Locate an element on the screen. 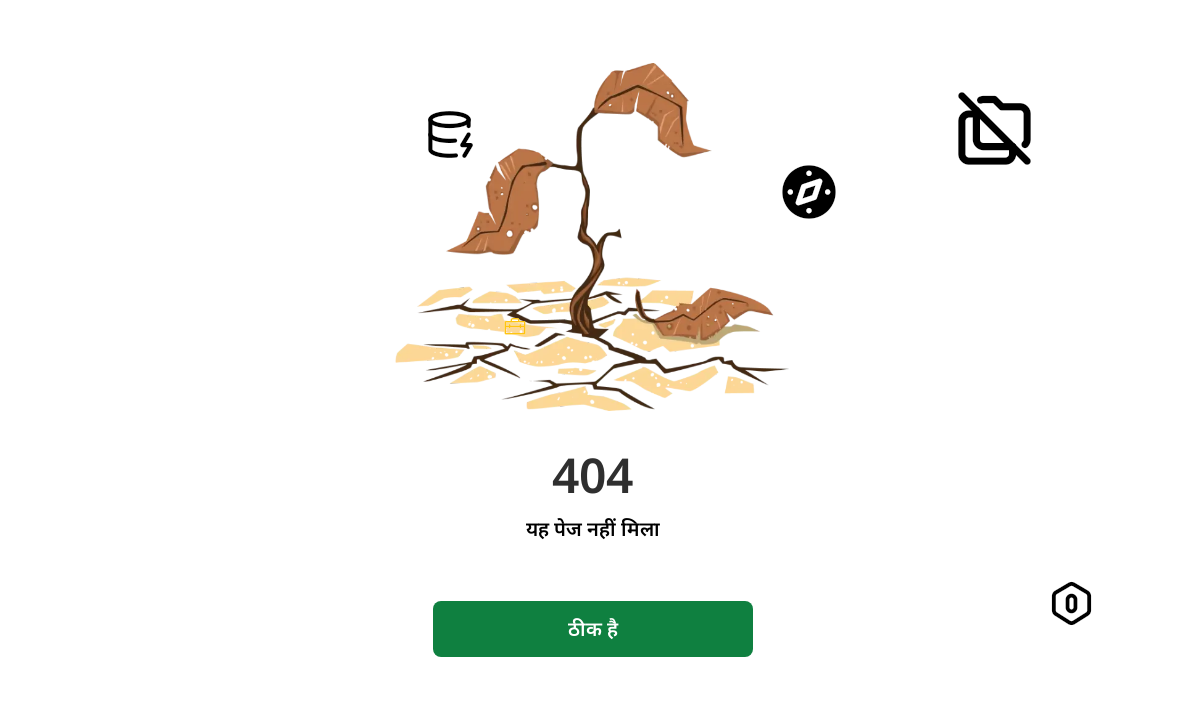 The width and height of the screenshot is (1185, 720). folders are disabled or unavailable is located at coordinates (994, 128).